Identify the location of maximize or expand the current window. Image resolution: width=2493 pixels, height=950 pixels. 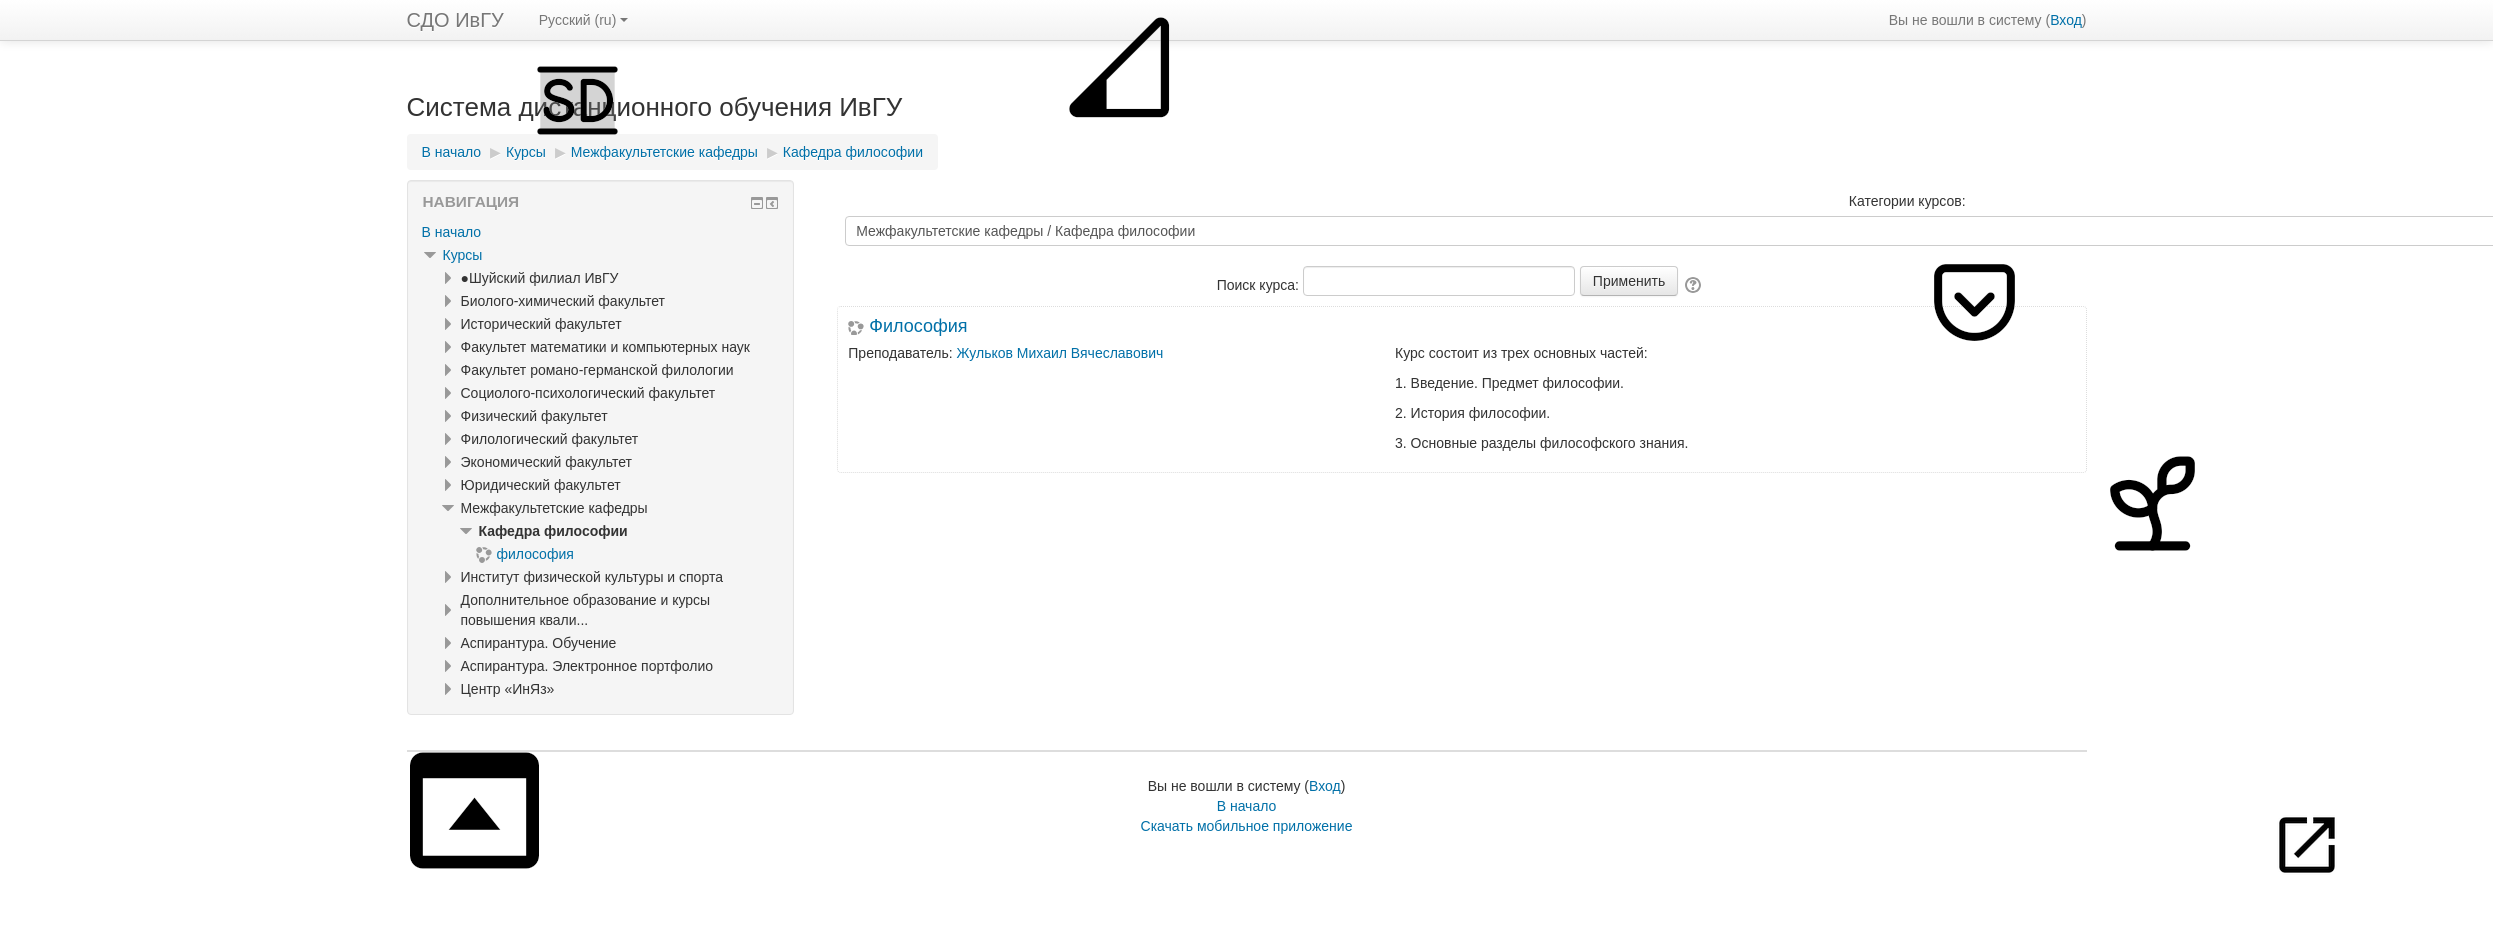
(474, 810).